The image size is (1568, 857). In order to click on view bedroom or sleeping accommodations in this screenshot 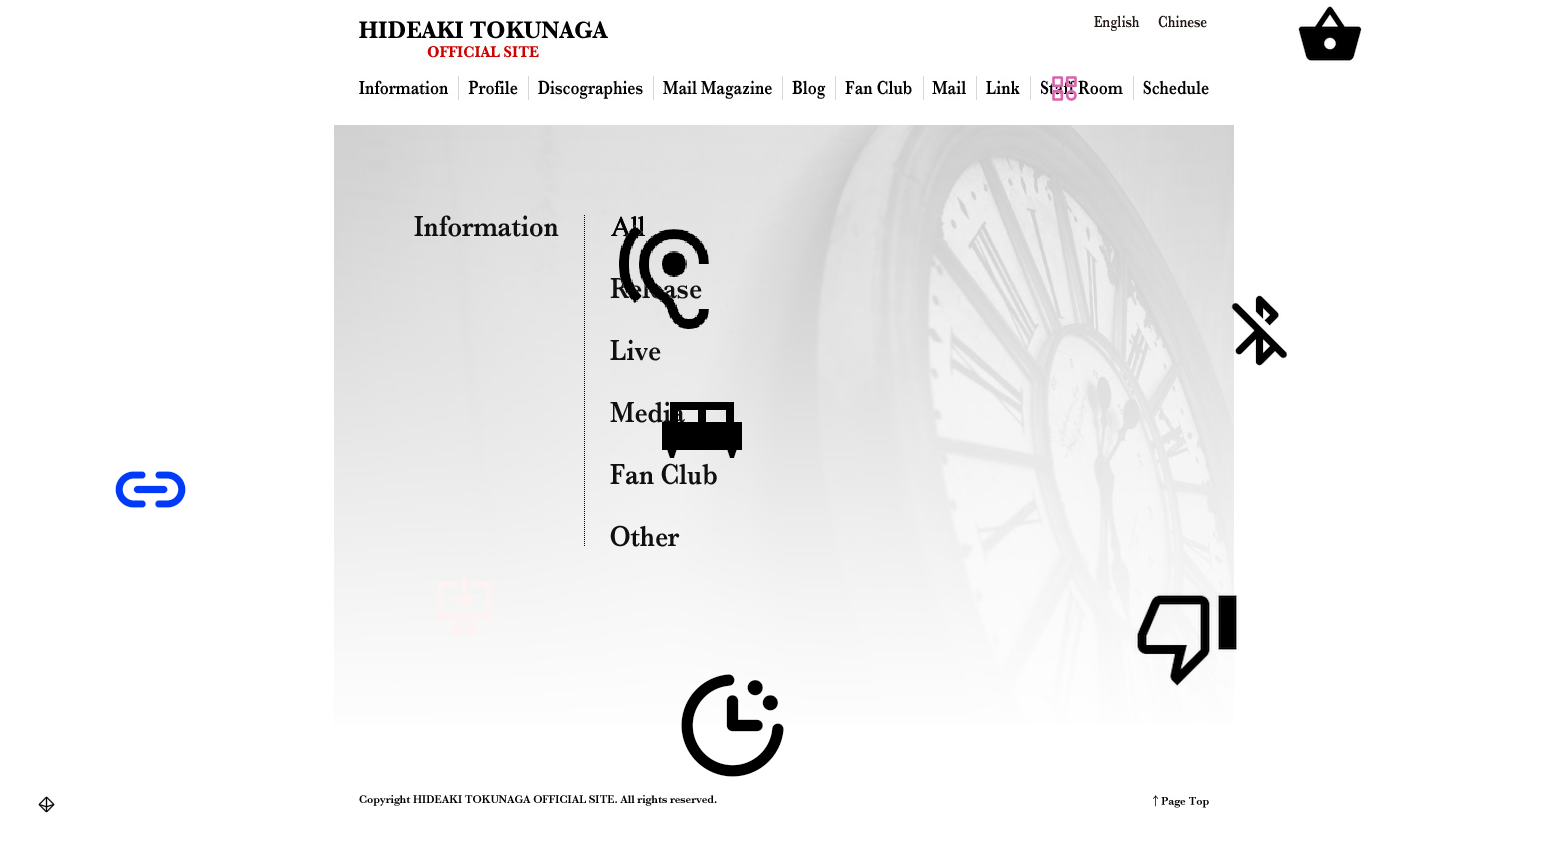, I will do `click(702, 430)`.